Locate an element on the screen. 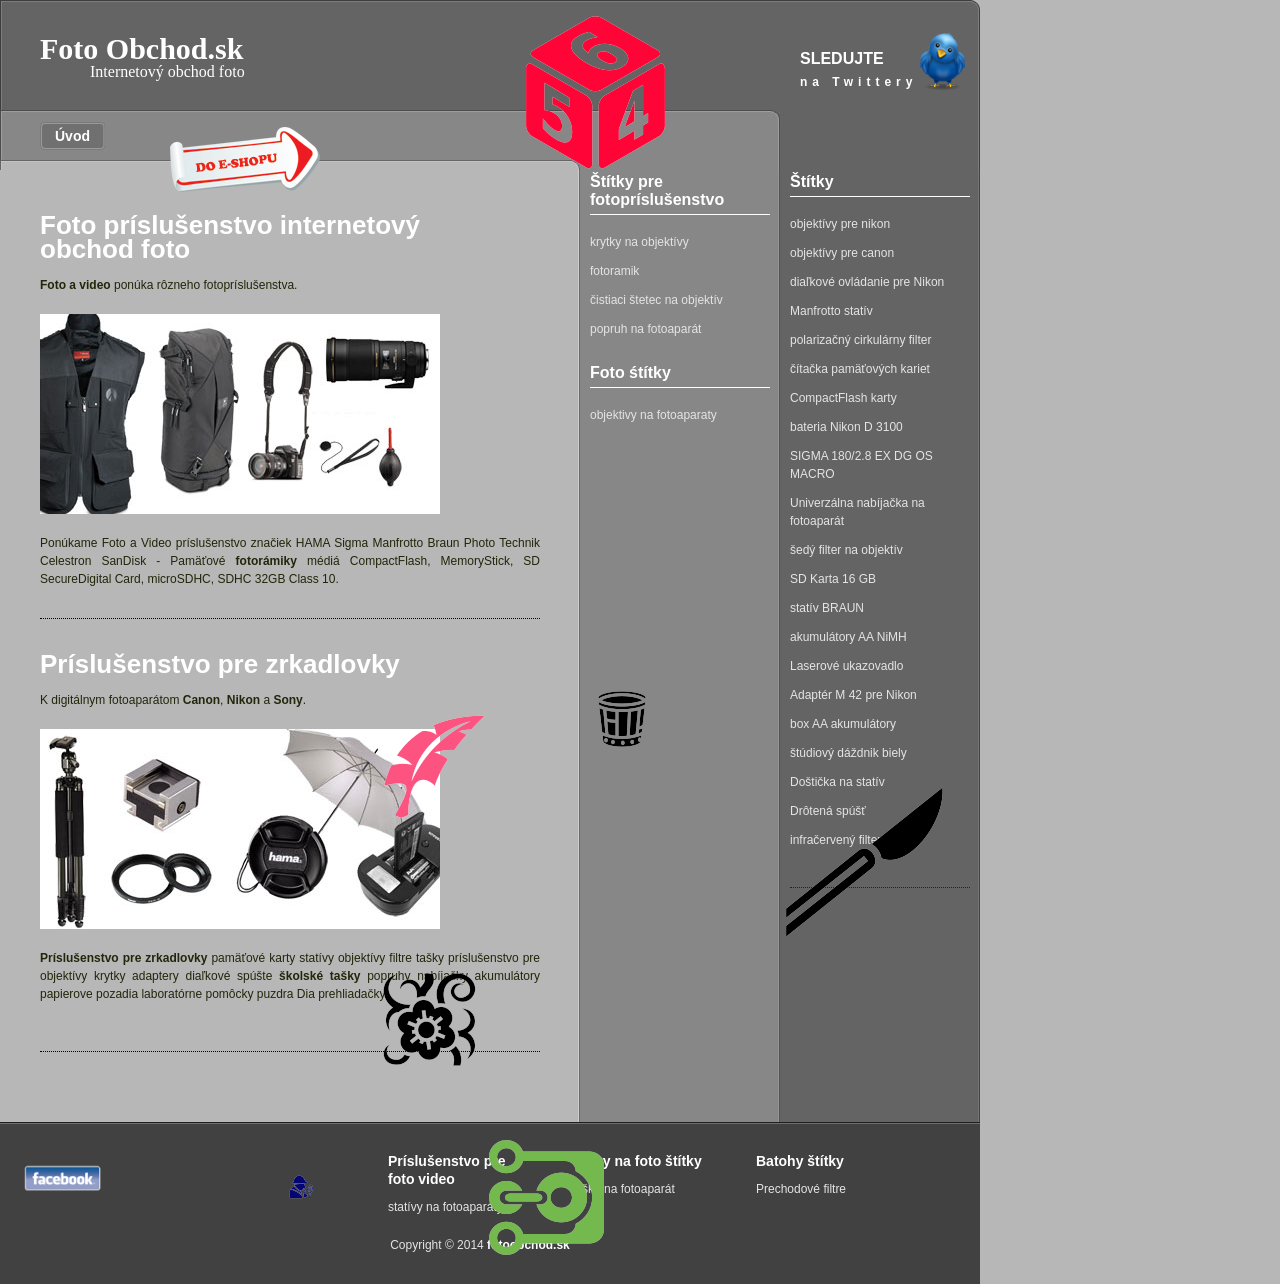 The image size is (1280, 1284). empty inventory or storage container is located at coordinates (622, 710).